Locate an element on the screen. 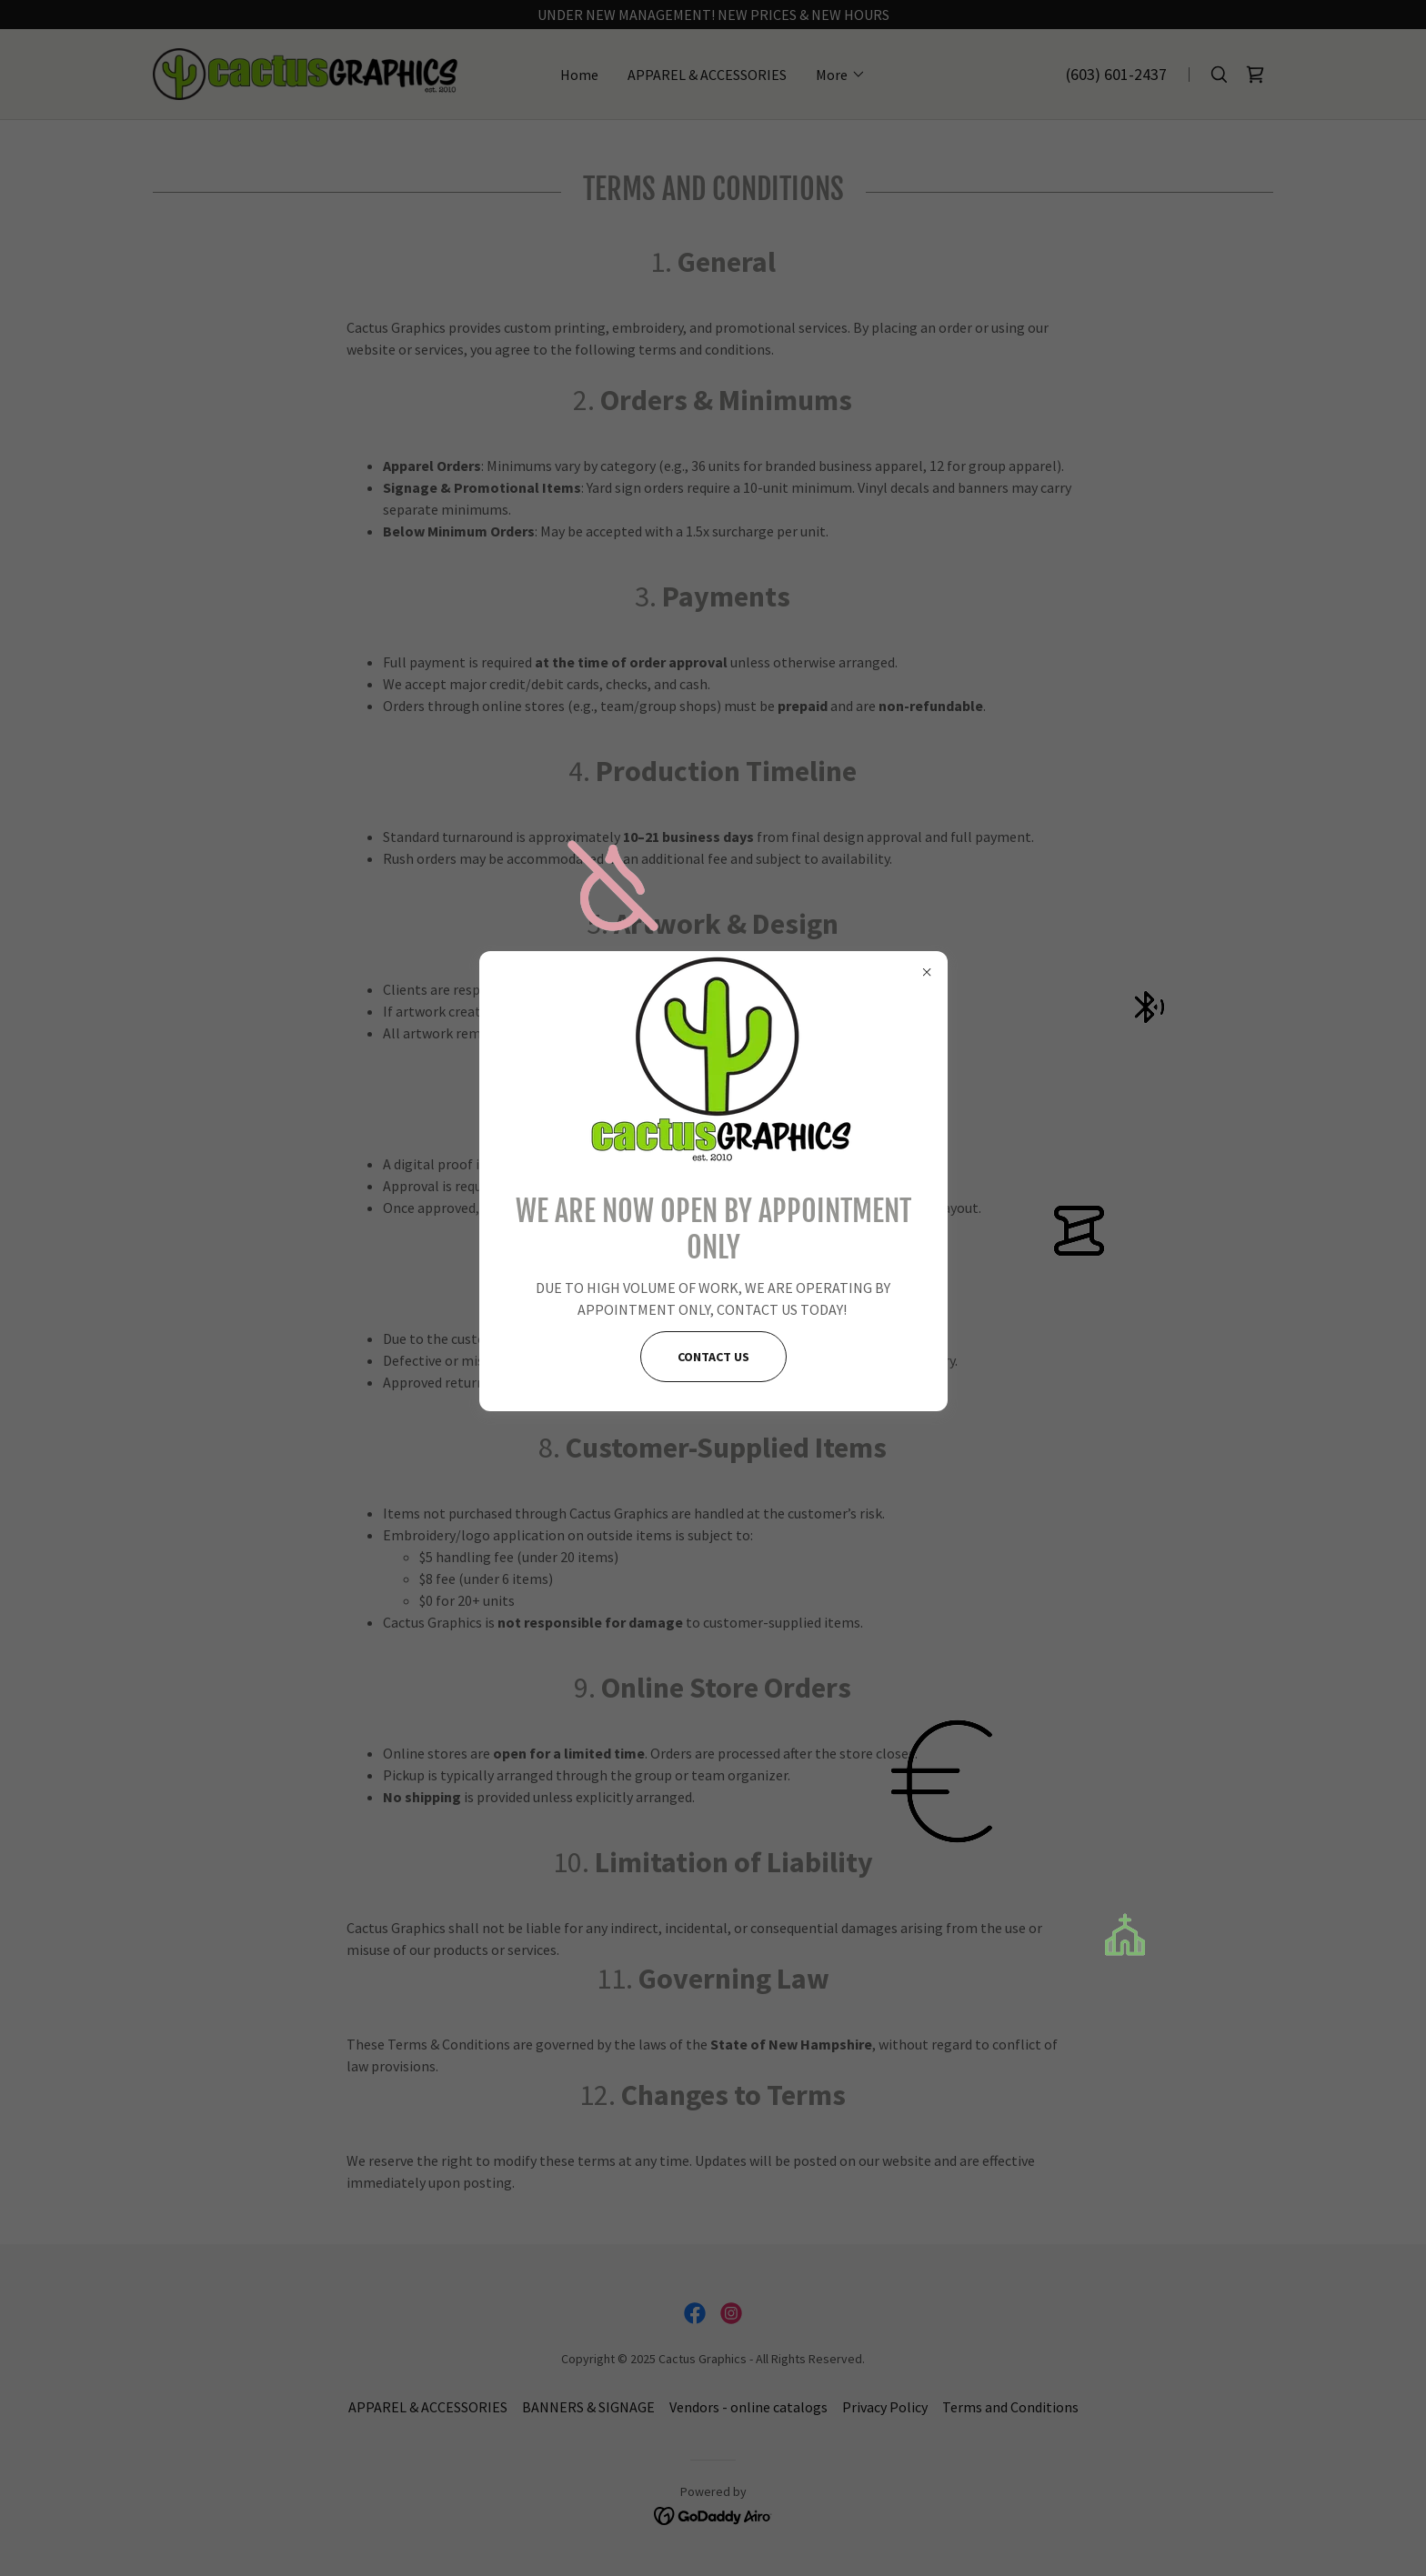 This screenshot has height=2576, width=1426. view amount in euros is located at coordinates (952, 1781).